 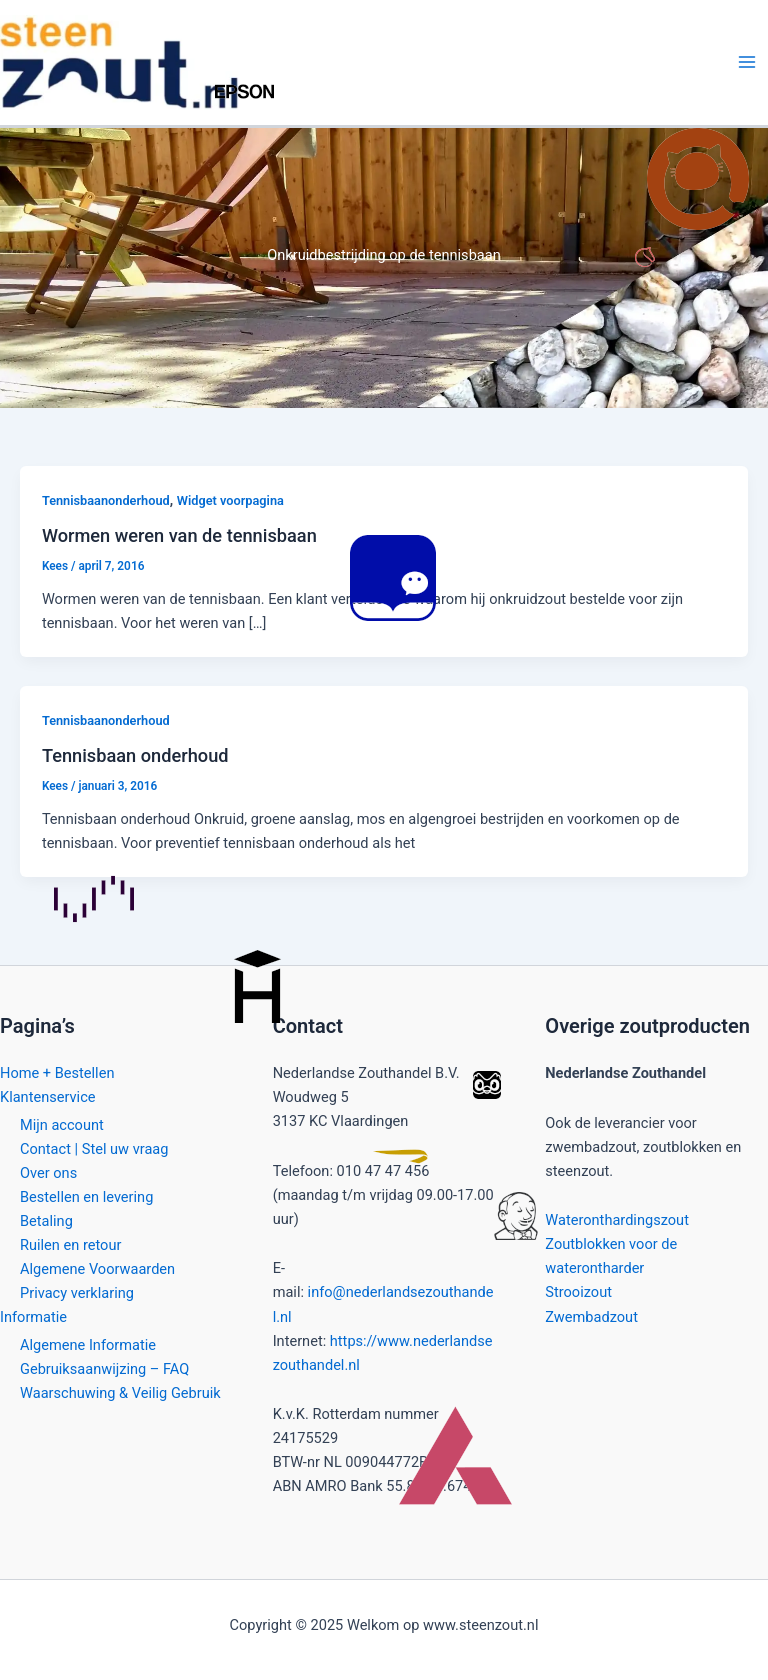 What do you see at coordinates (698, 179) in the screenshot?
I see `visit qiita developer community` at bounding box center [698, 179].